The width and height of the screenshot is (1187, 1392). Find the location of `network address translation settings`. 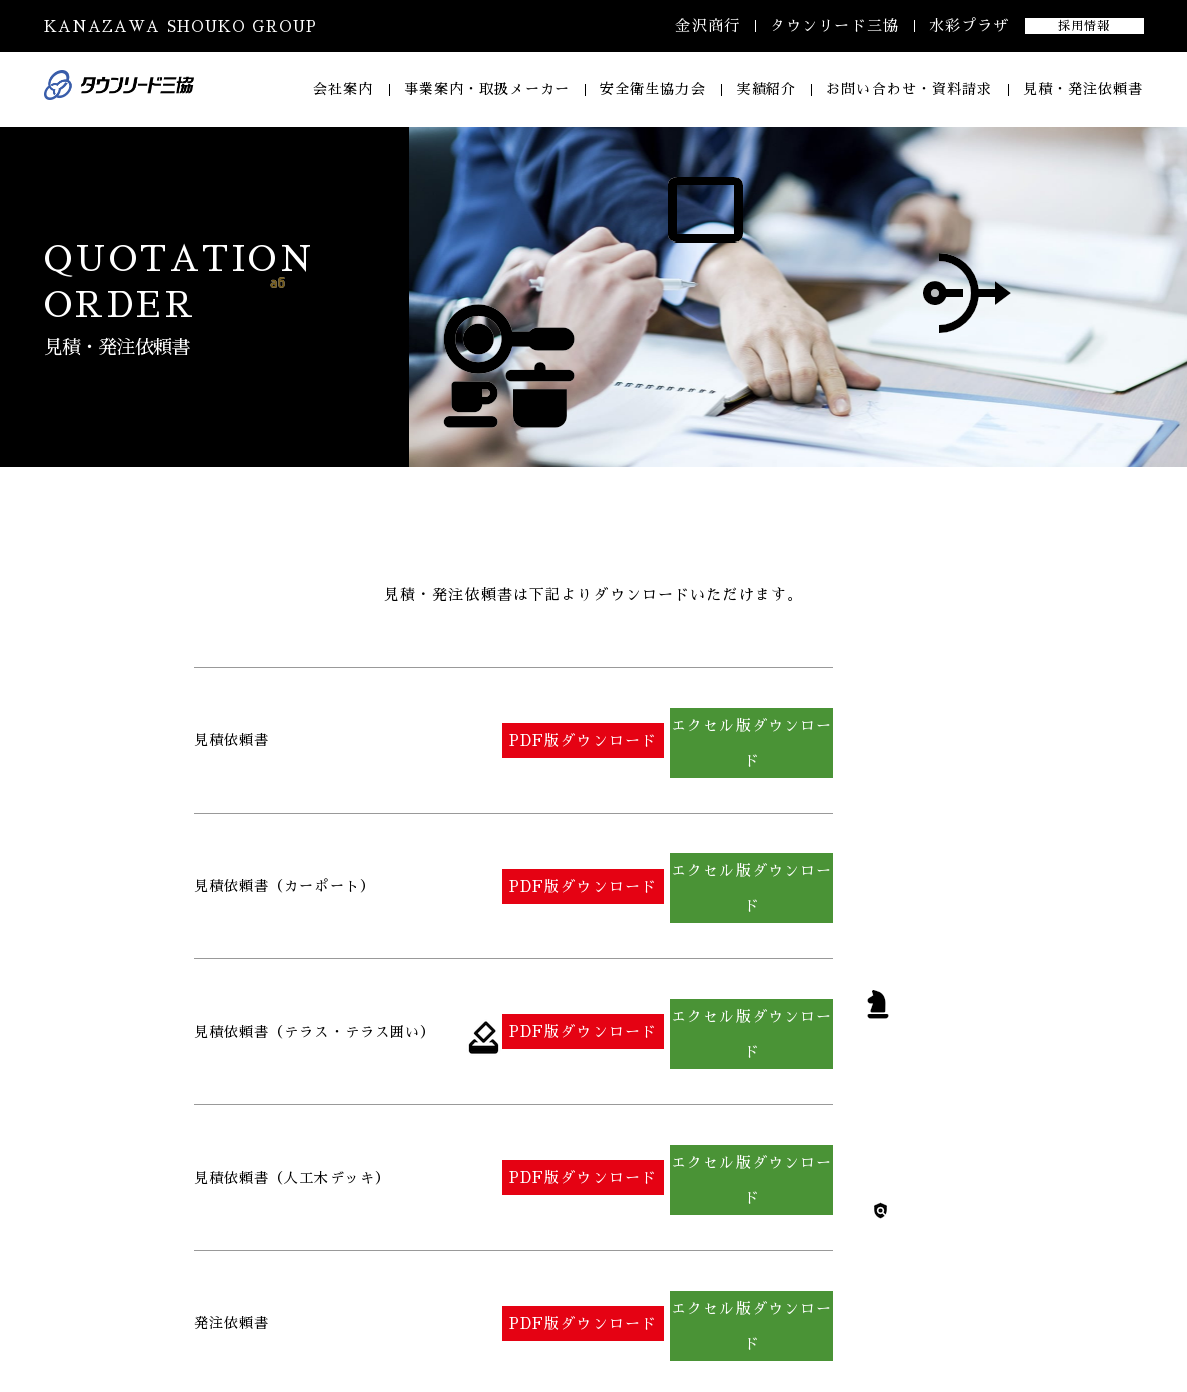

network address translation settings is located at coordinates (967, 293).